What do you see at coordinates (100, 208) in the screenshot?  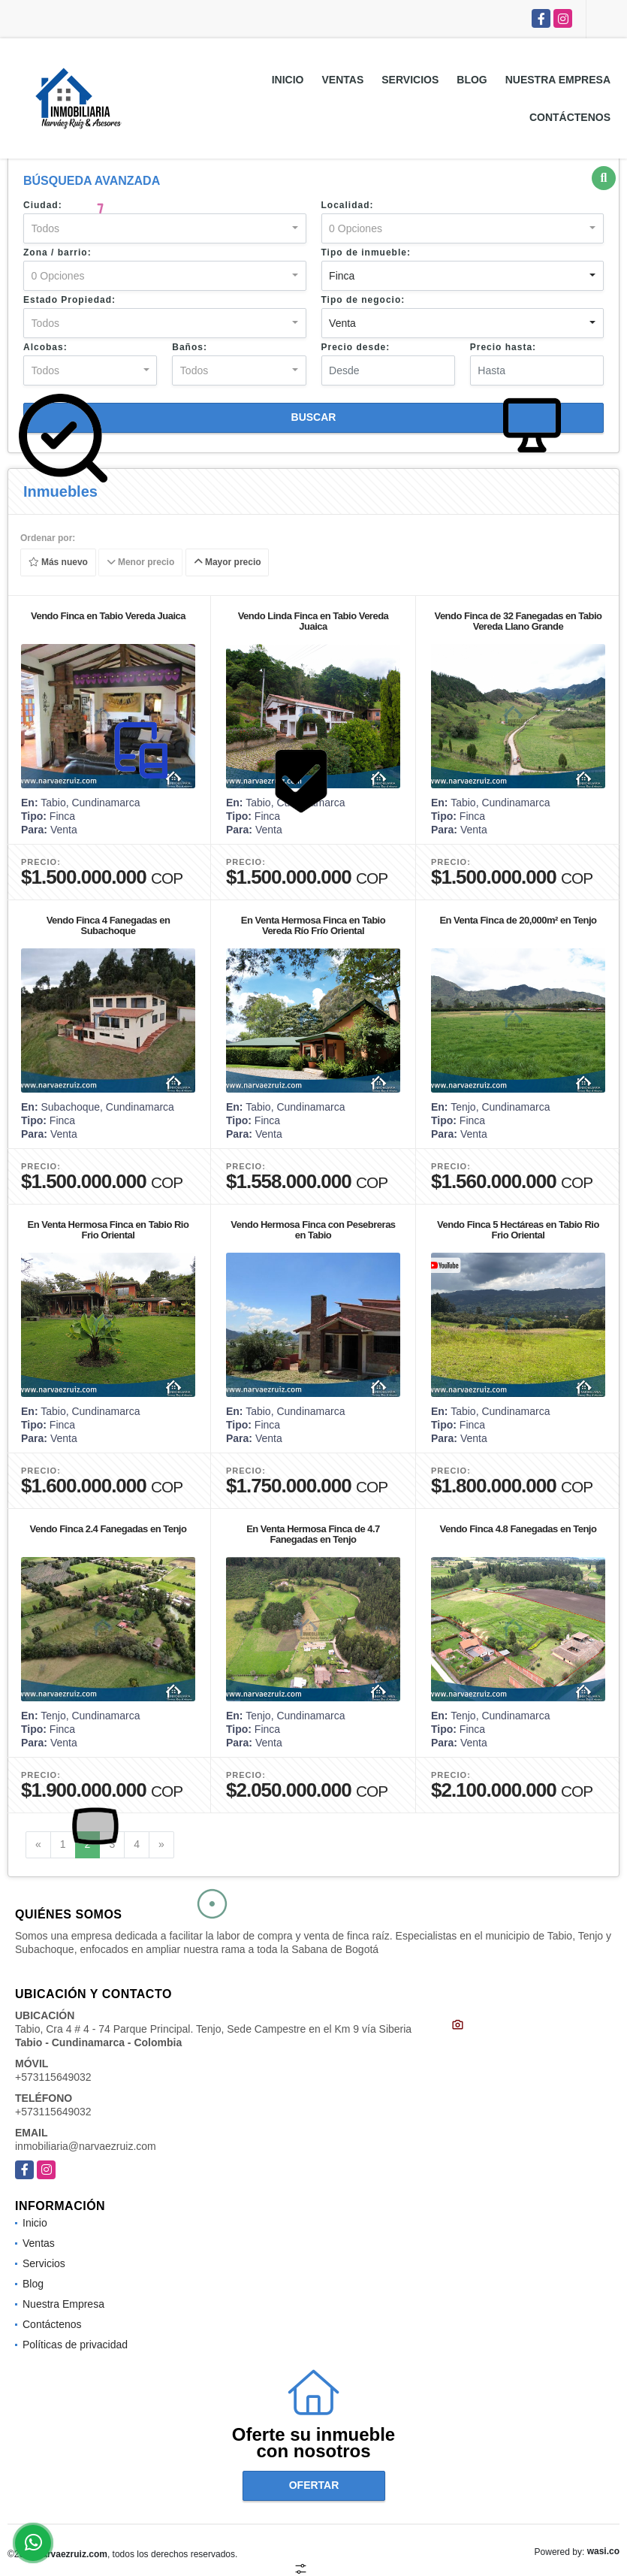 I see `indicates item number 7 in a list or sequence` at bounding box center [100, 208].